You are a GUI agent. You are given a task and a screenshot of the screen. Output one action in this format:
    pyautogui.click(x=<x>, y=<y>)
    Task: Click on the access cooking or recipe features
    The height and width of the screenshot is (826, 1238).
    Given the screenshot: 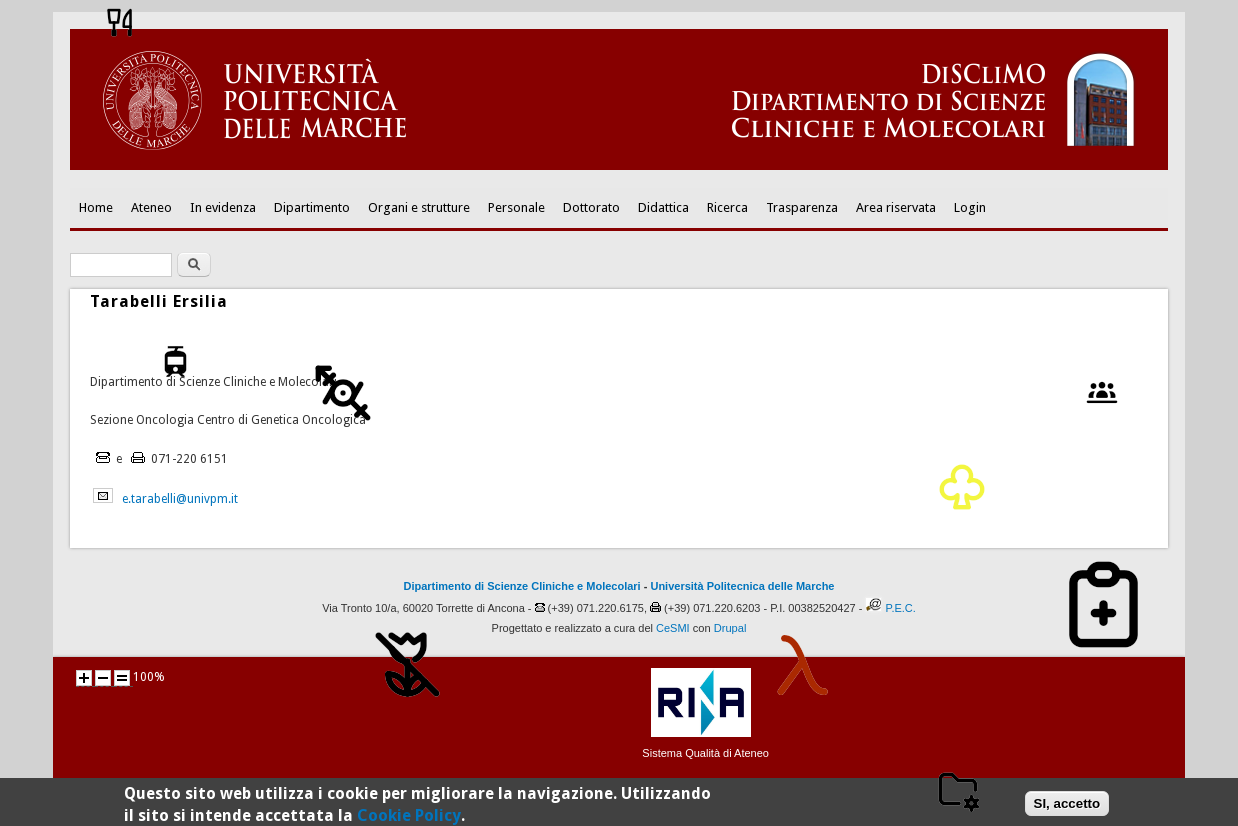 What is the action you would take?
    pyautogui.click(x=119, y=22)
    